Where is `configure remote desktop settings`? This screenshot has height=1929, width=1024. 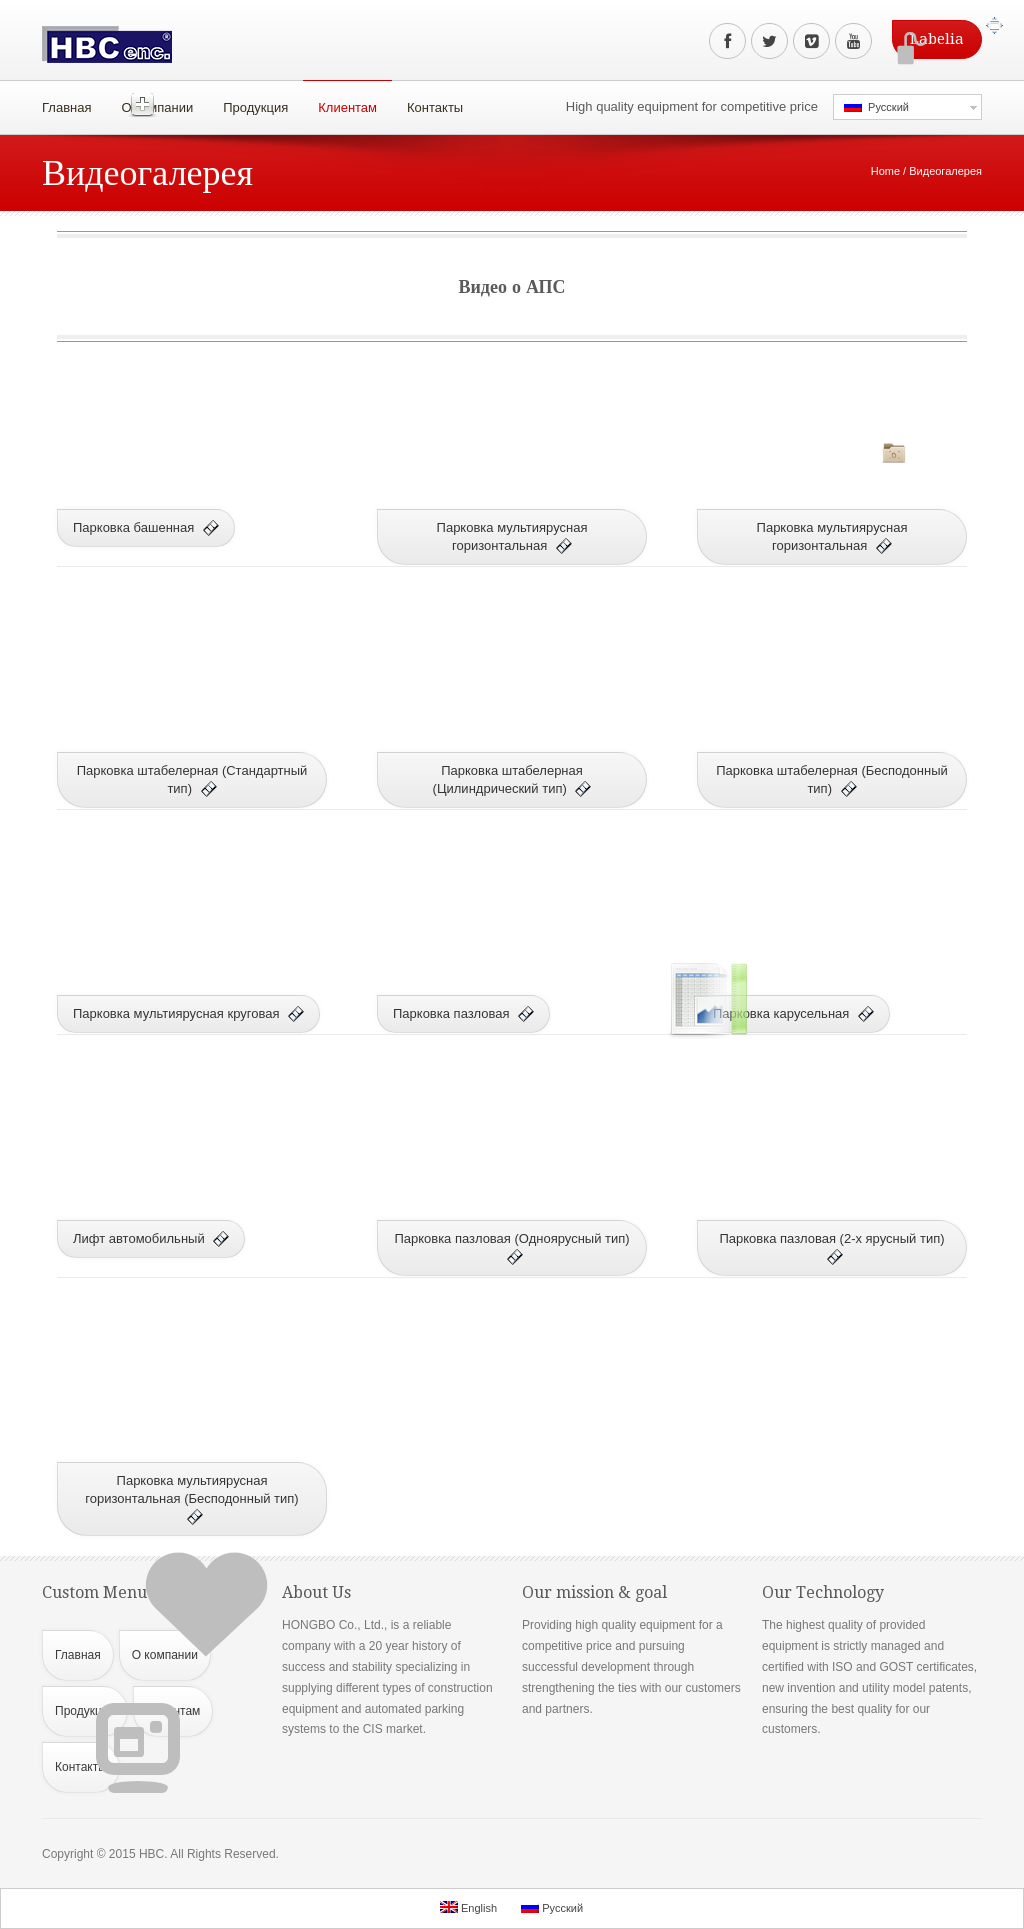
configure remote desktop settings is located at coordinates (138, 1745).